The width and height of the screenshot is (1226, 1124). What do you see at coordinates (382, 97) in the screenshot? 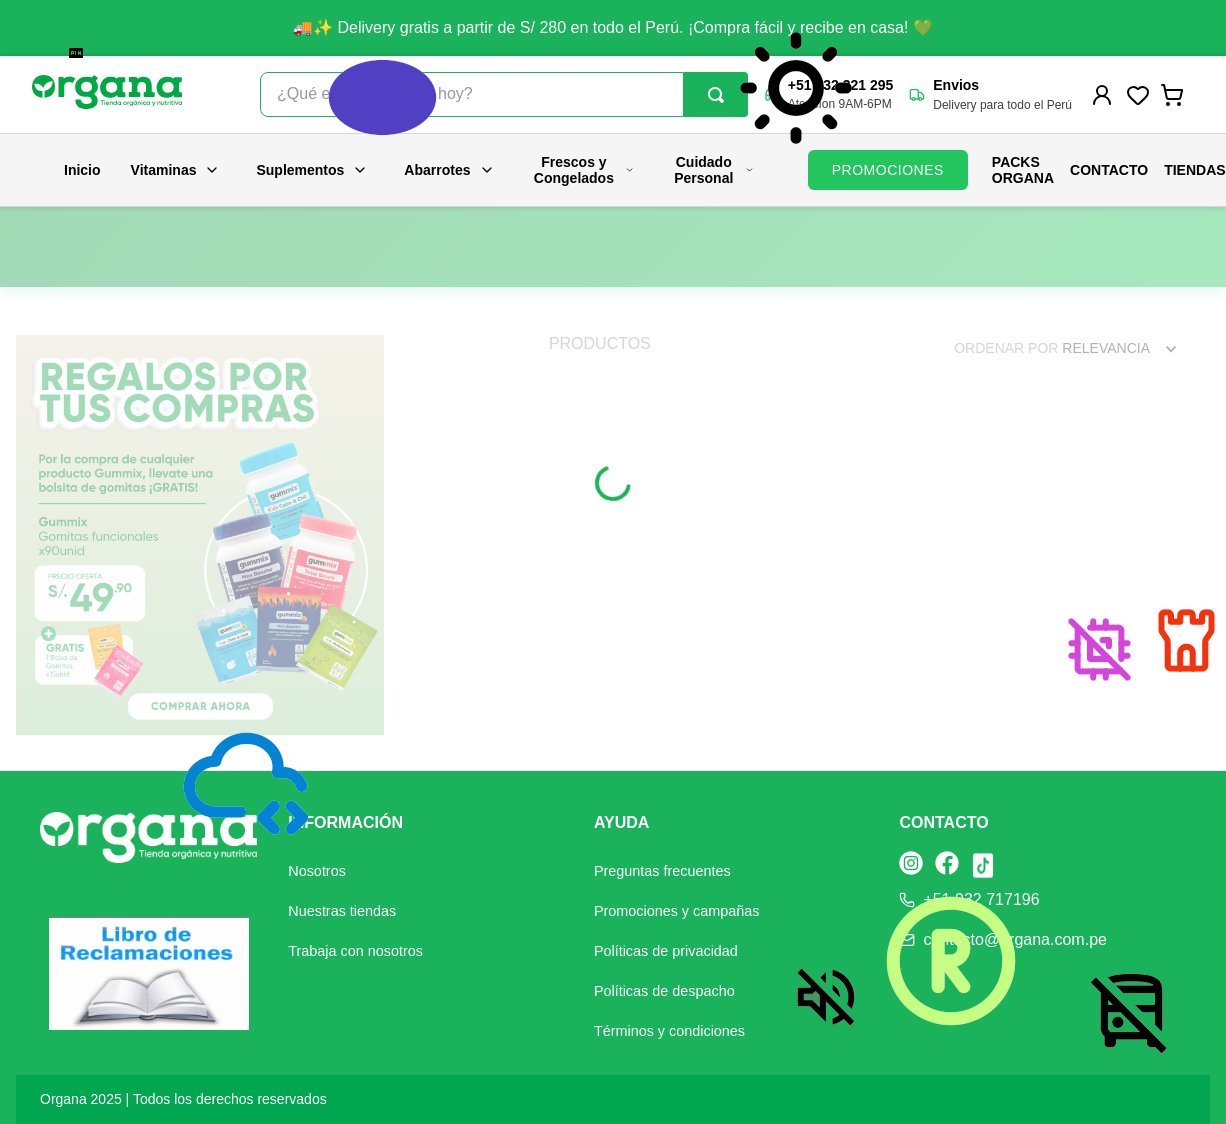
I see `a filled oval shape indicator` at bounding box center [382, 97].